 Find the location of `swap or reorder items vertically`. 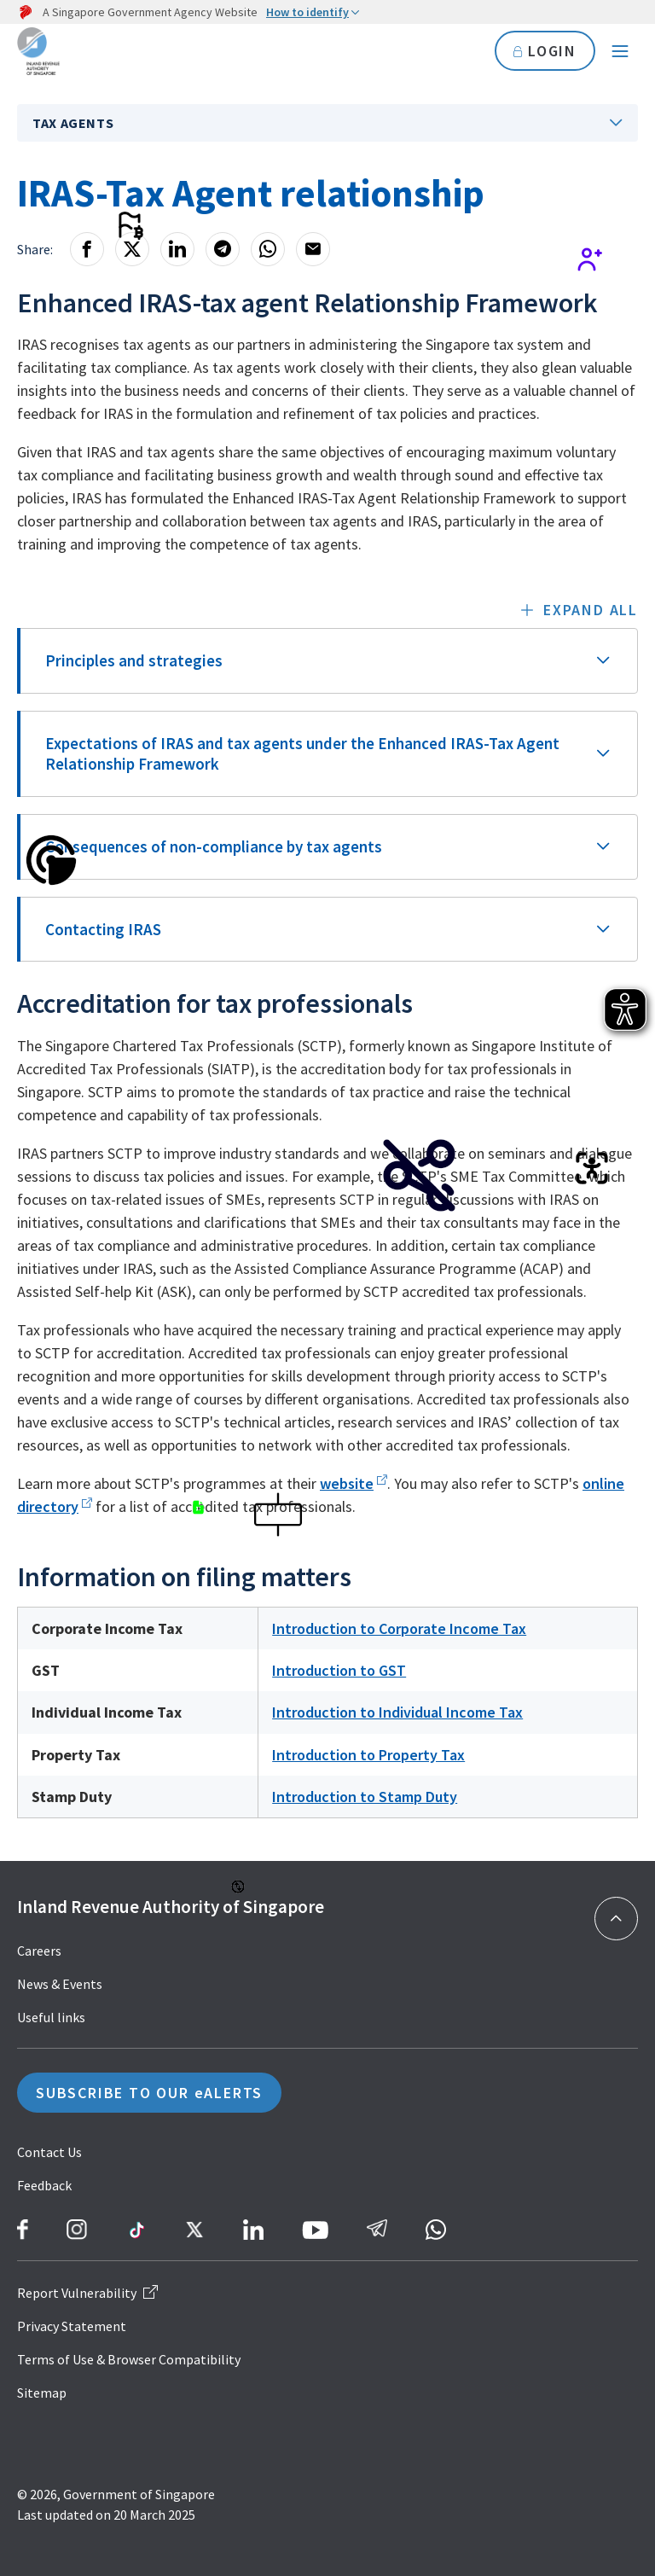

swap or reorder items vertically is located at coordinates (238, 1887).